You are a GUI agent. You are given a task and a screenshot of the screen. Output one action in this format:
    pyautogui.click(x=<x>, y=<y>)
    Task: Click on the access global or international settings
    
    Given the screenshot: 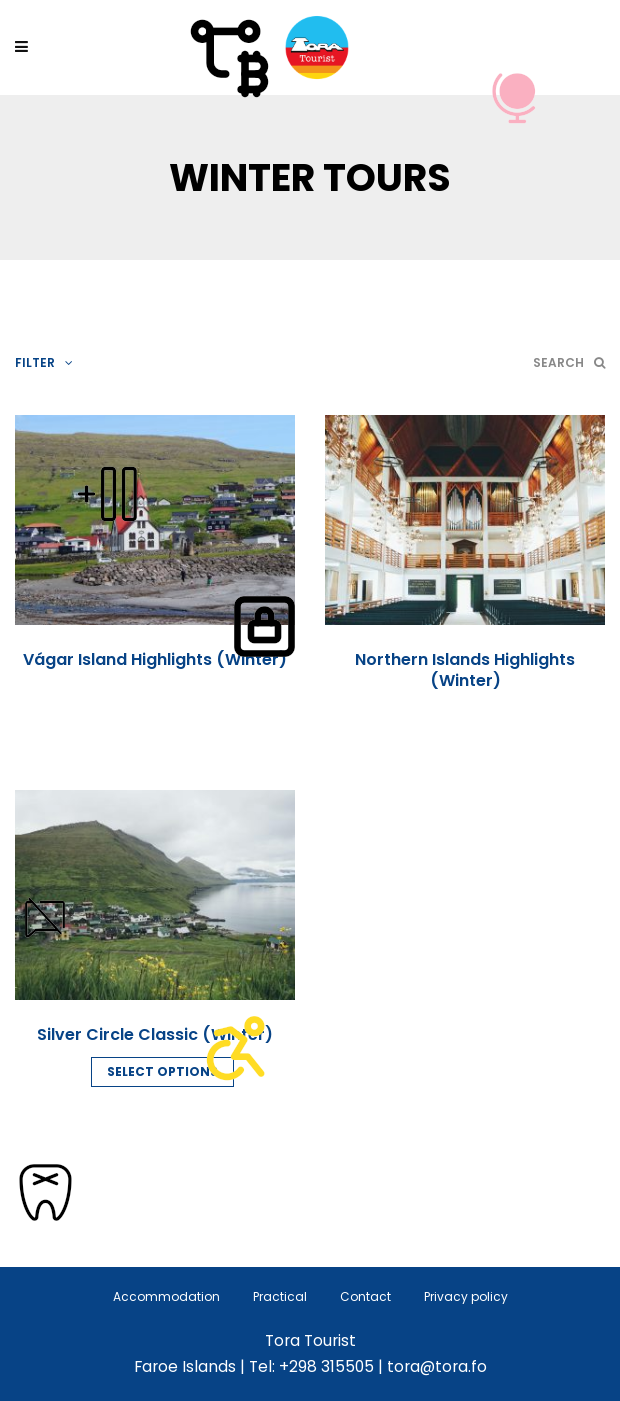 What is the action you would take?
    pyautogui.click(x=515, y=96)
    